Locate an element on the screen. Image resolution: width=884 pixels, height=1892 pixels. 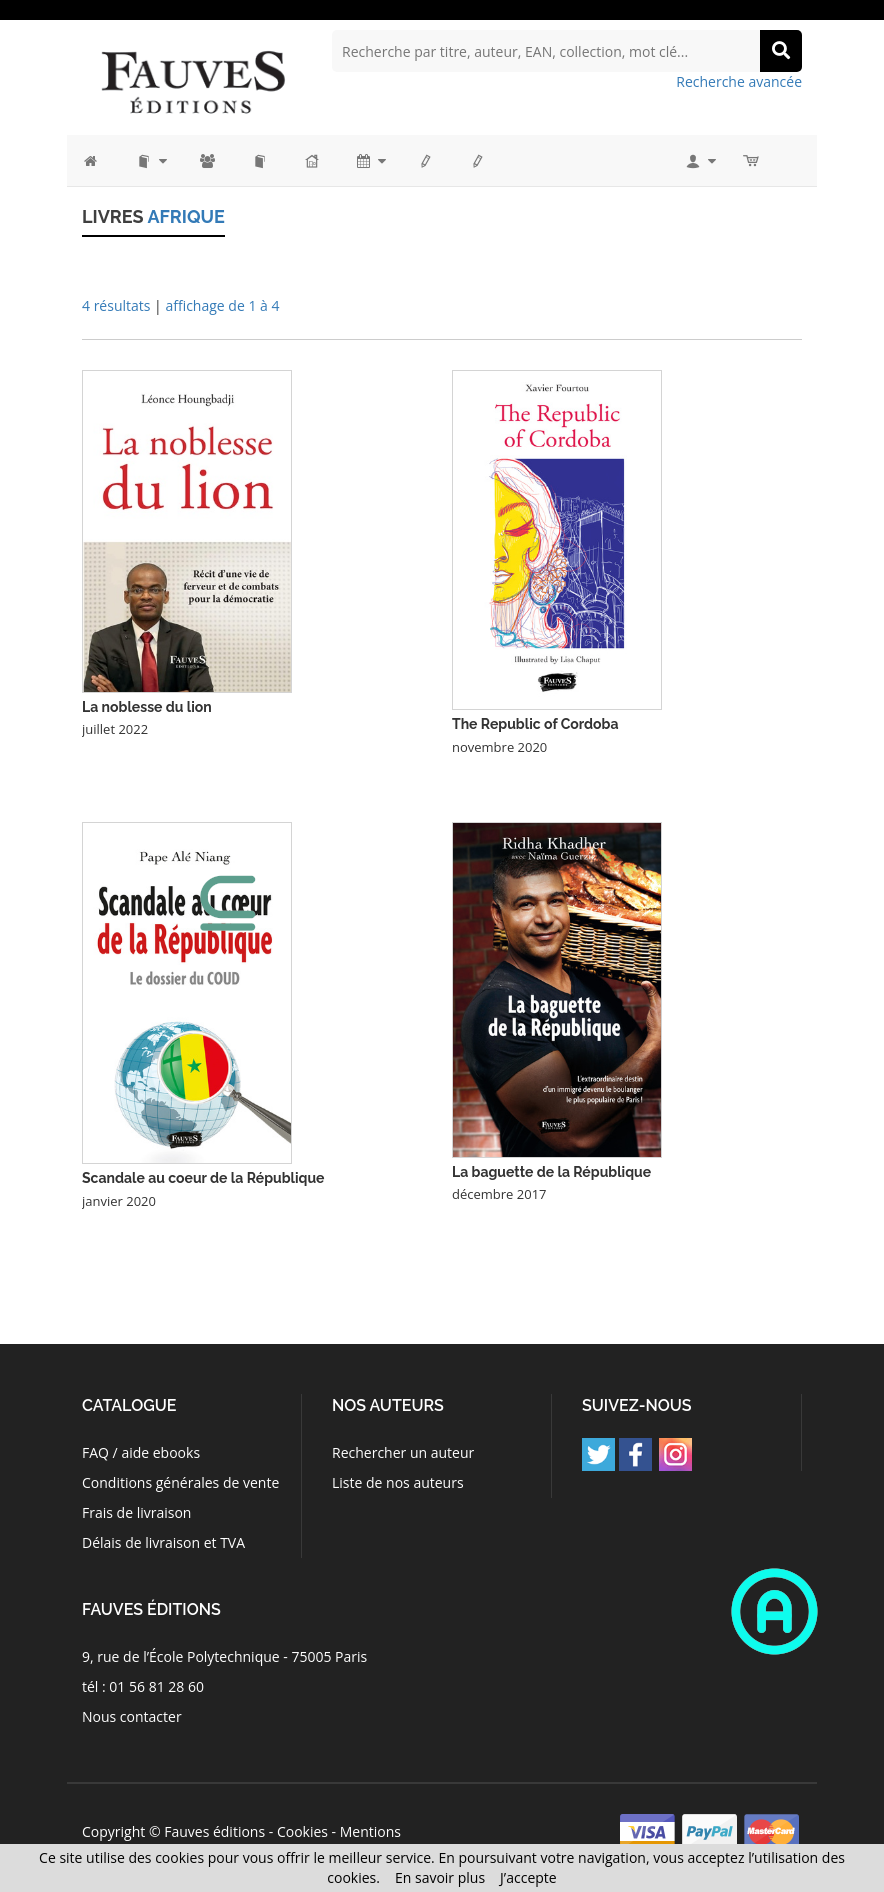
indicates tumble dry at any heat setting is located at coordinates (774, 1611).